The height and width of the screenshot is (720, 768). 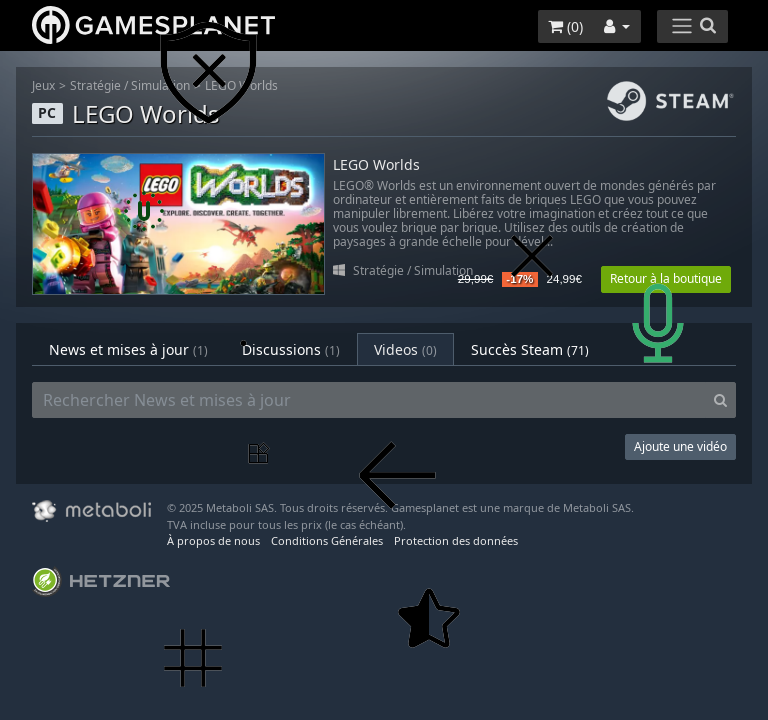 I want to click on browse and install extensions, so click(x=259, y=453).